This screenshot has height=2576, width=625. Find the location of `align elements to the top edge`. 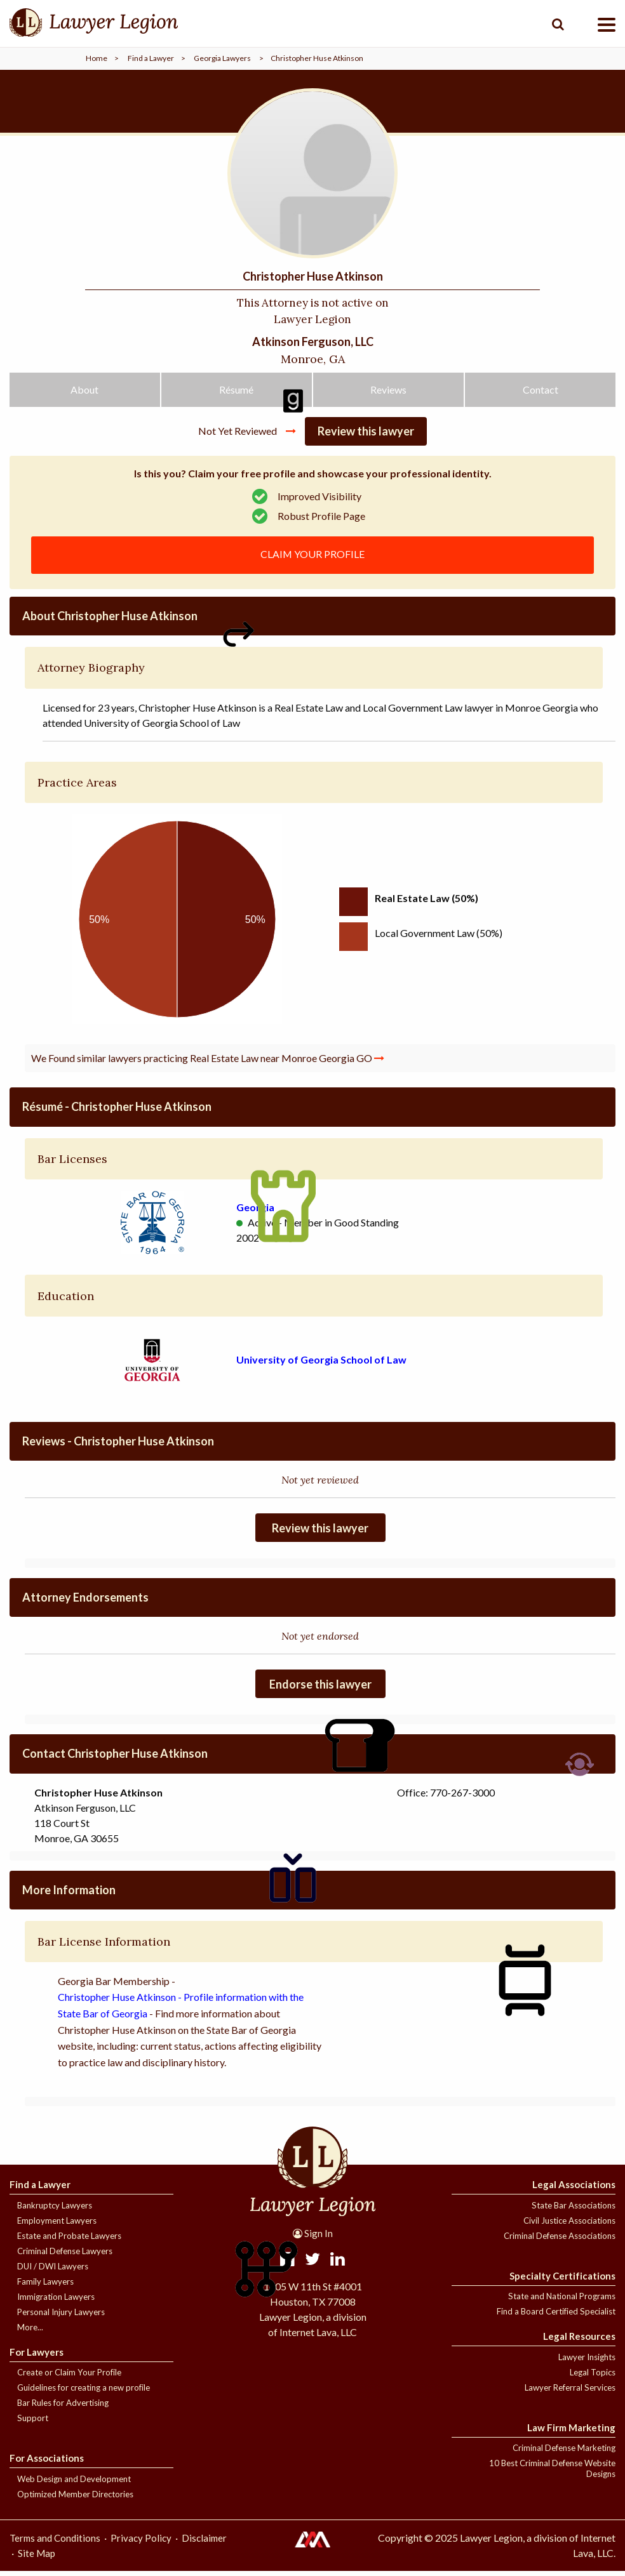

align elements to the top edge is located at coordinates (293, 1879).